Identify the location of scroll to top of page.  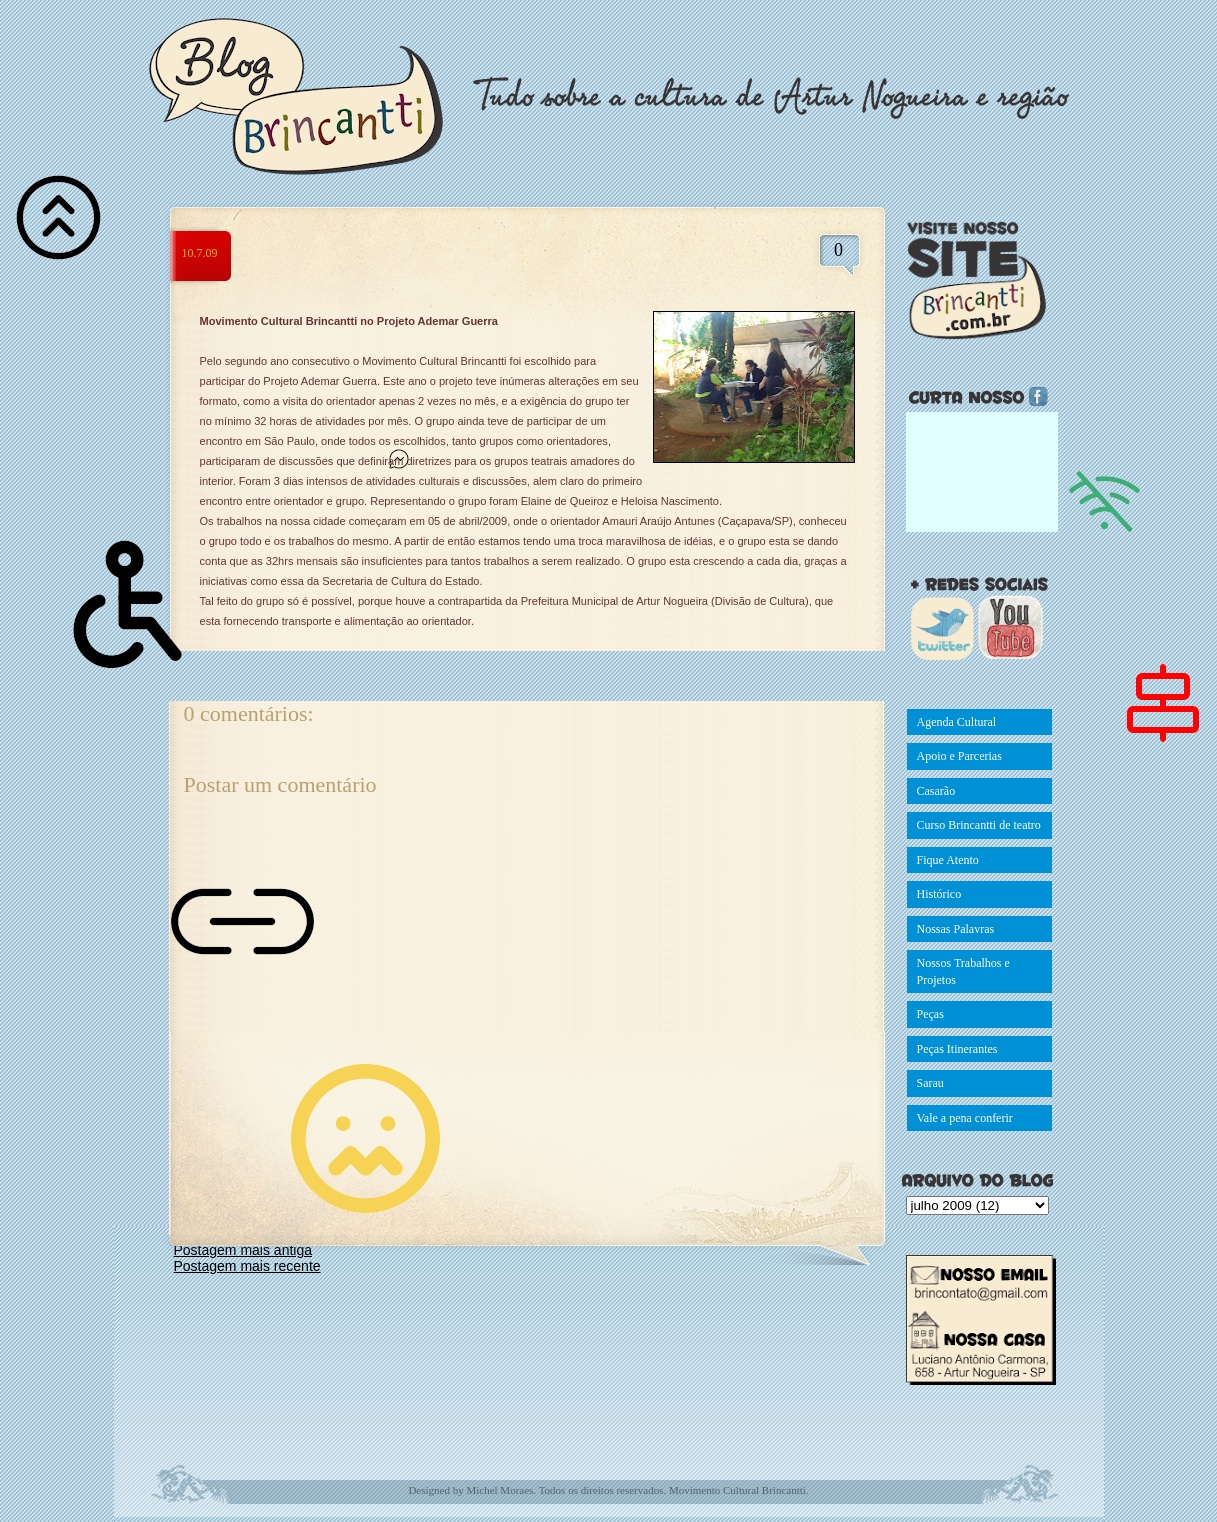
(58, 217).